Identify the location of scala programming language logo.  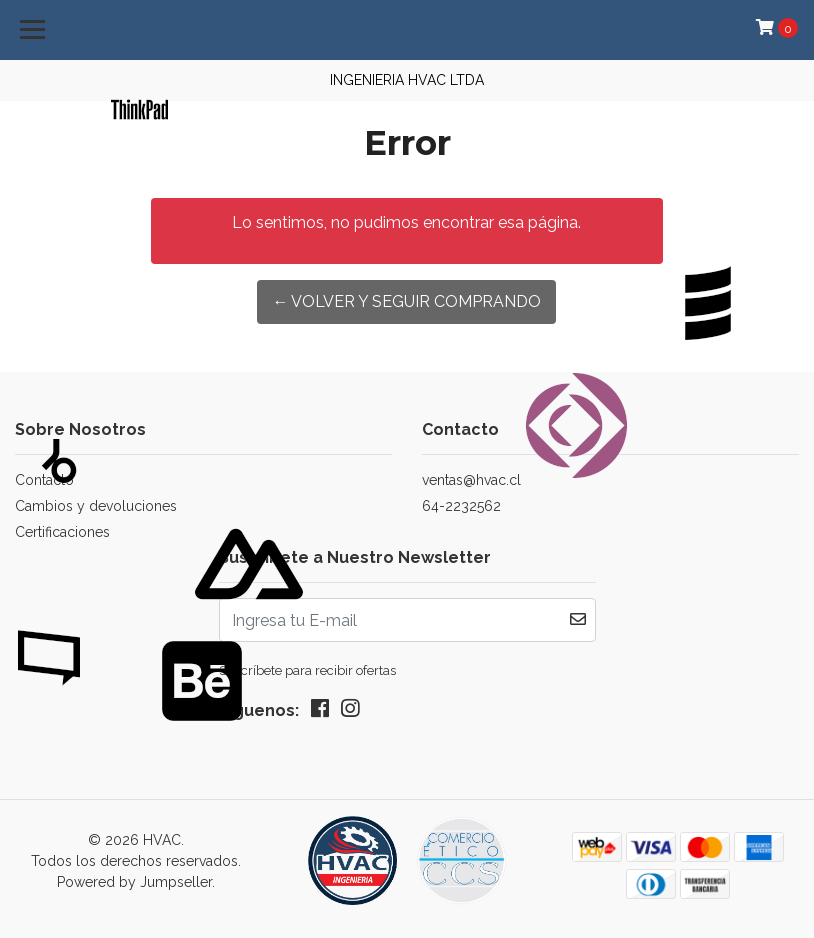
(708, 303).